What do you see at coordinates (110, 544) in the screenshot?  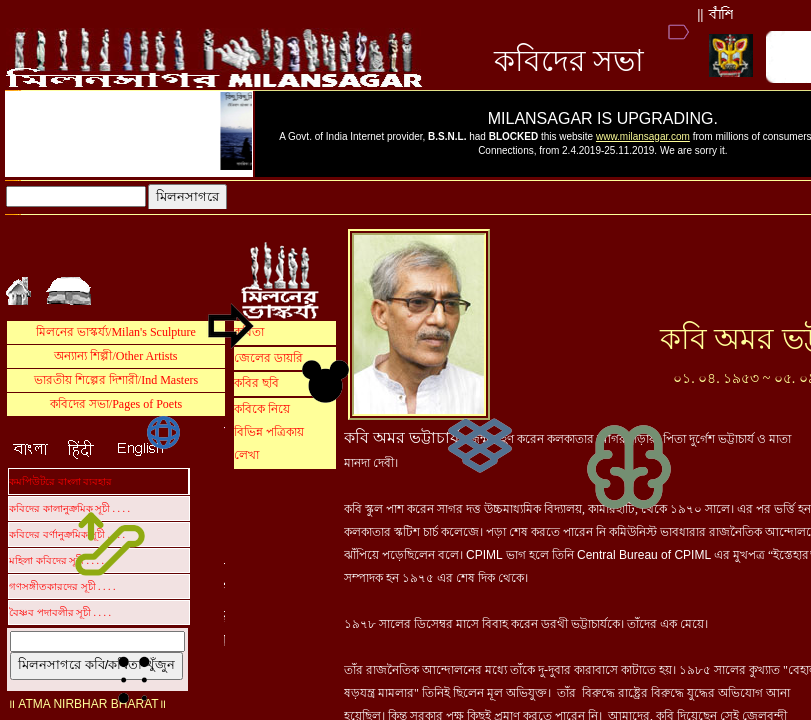 I see `escalator going up` at bounding box center [110, 544].